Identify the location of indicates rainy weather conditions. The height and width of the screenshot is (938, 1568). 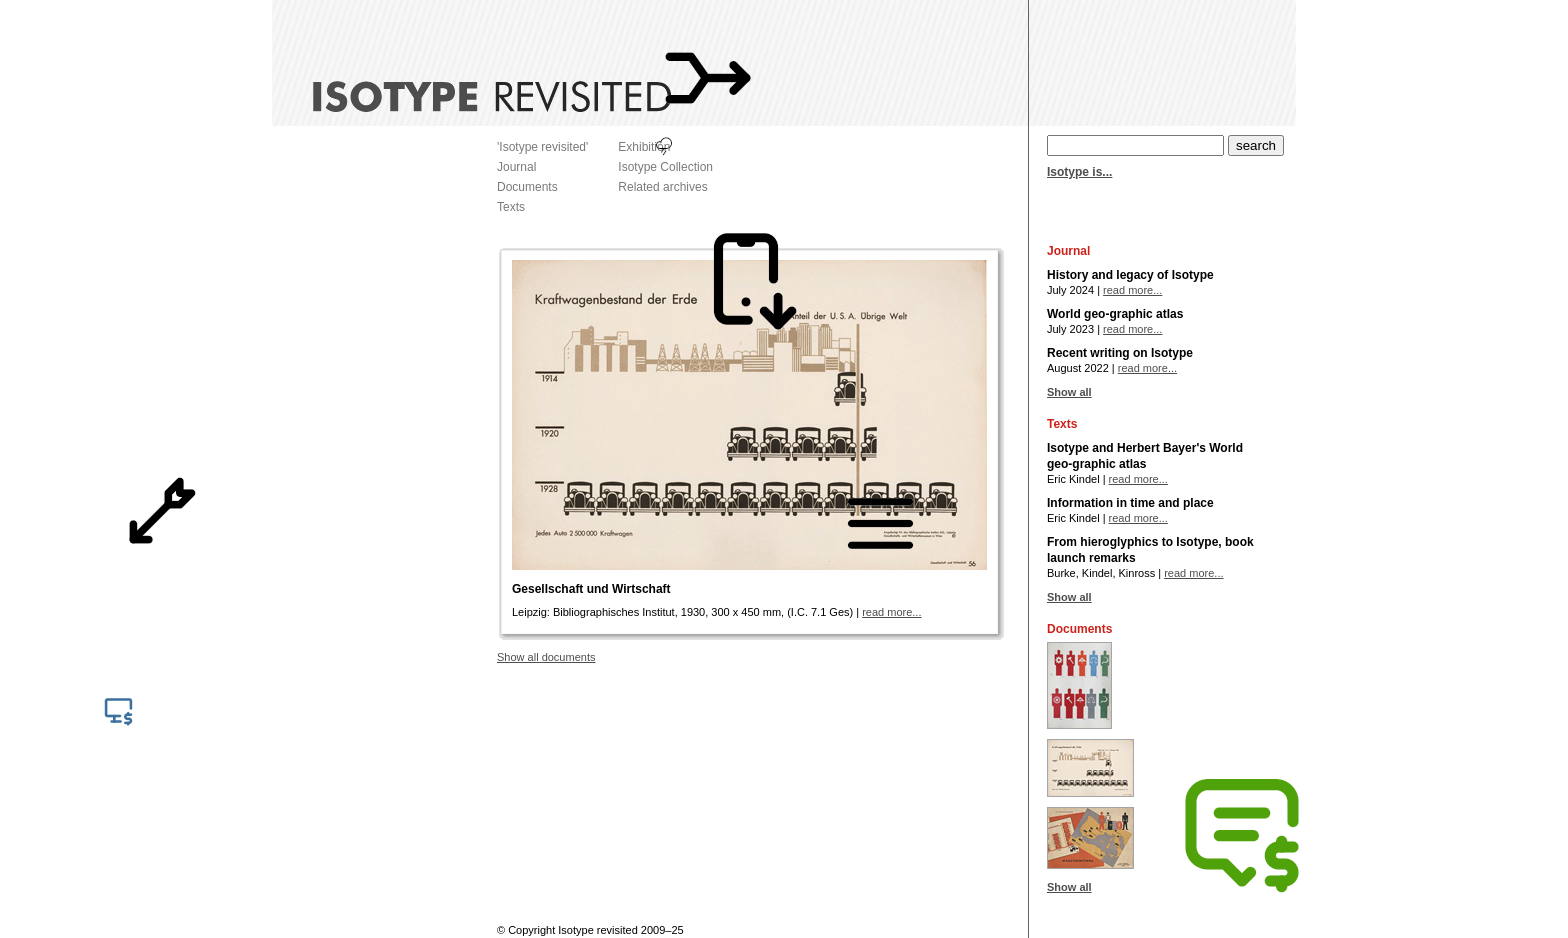
(664, 146).